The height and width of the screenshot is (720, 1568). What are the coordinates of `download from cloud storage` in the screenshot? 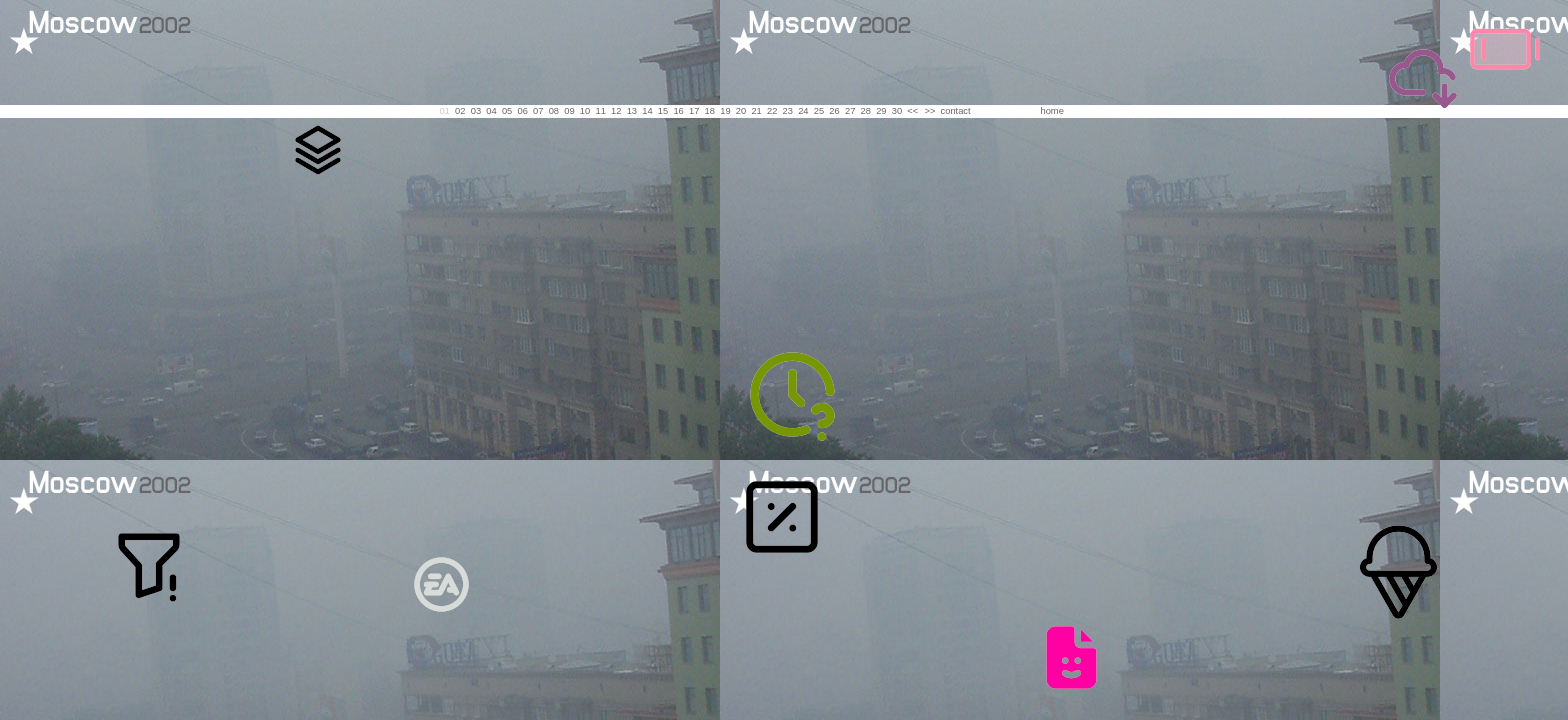 It's located at (1423, 74).